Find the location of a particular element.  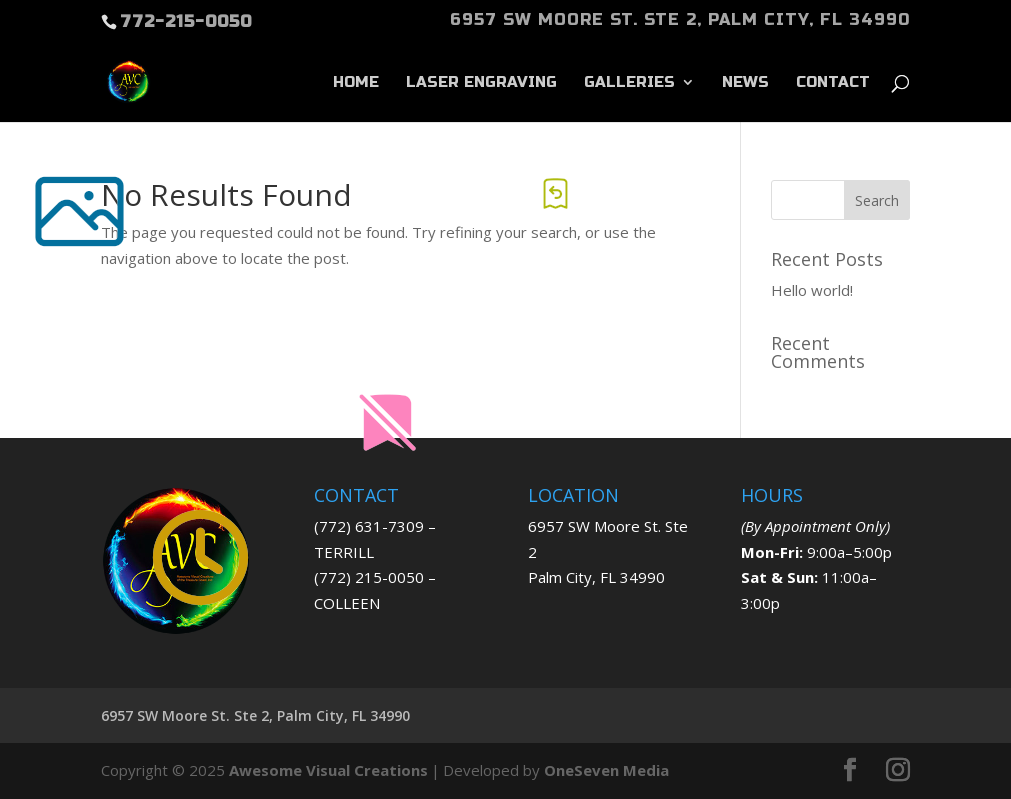

view photo or image is located at coordinates (79, 211).